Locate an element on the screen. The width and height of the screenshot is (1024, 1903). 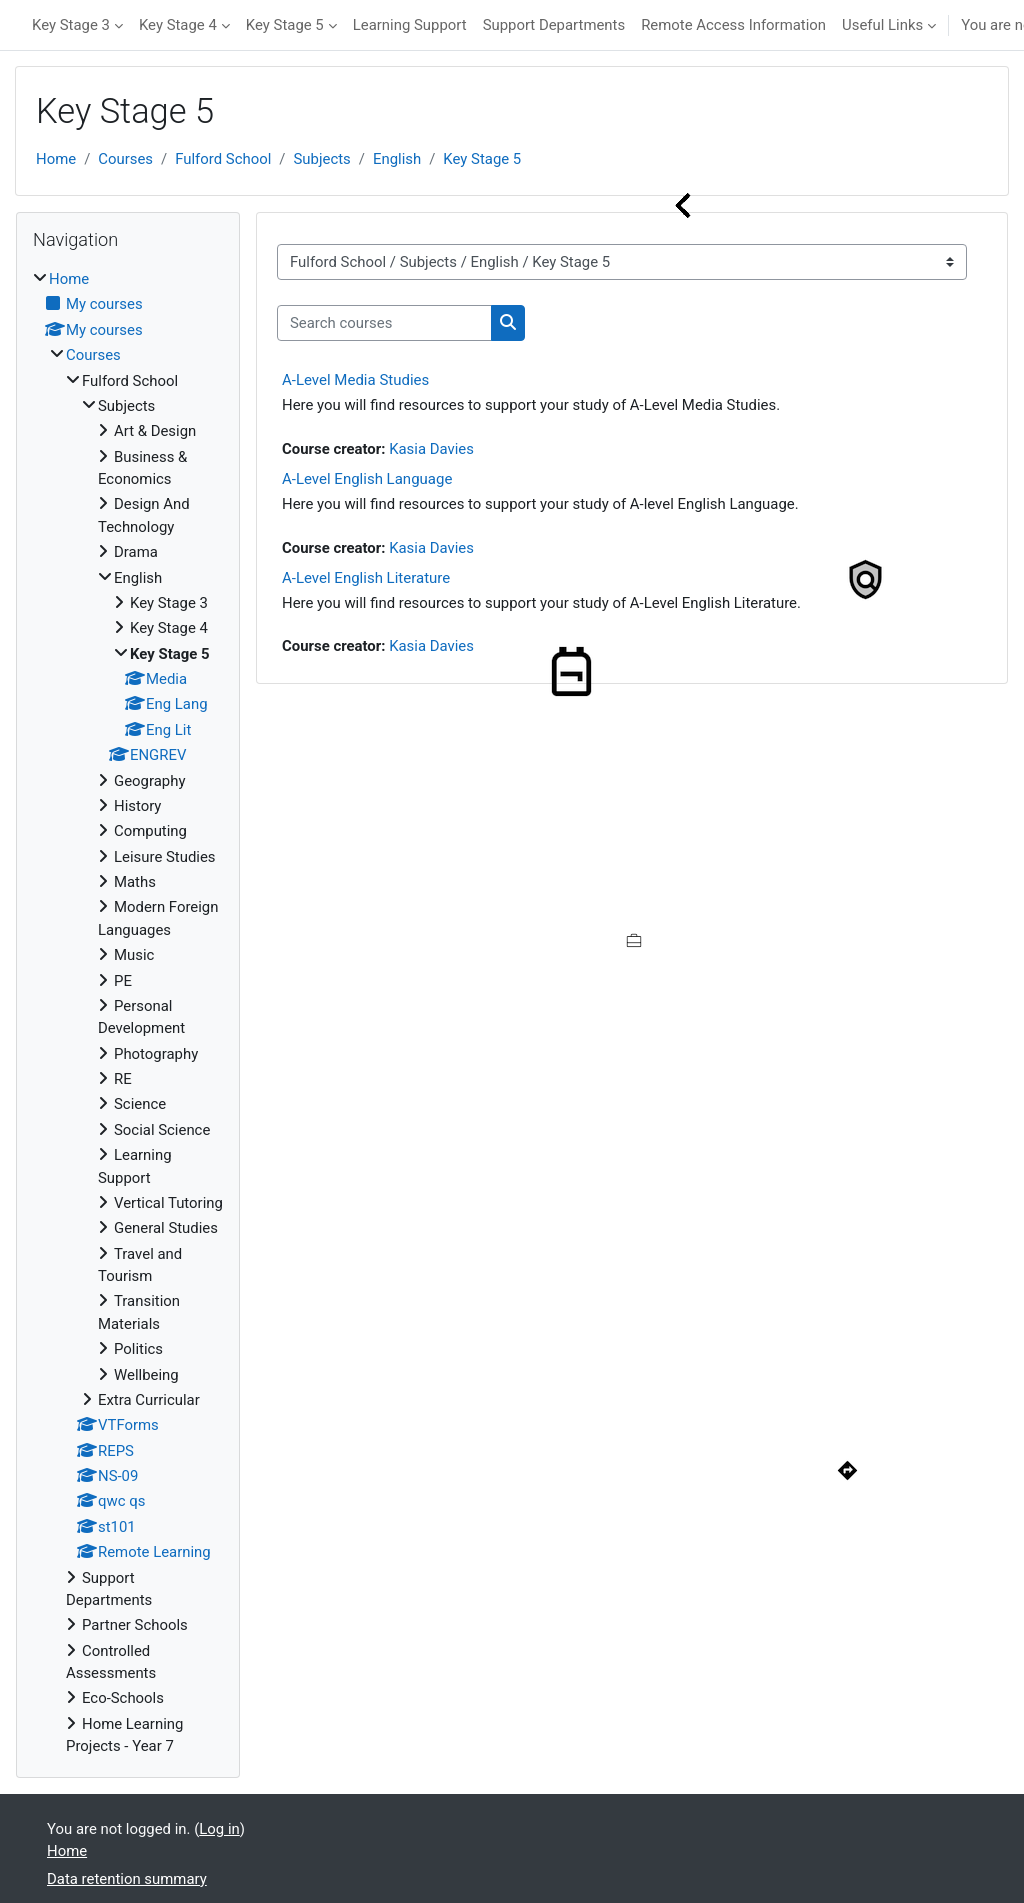
get directions to a destination is located at coordinates (847, 1470).